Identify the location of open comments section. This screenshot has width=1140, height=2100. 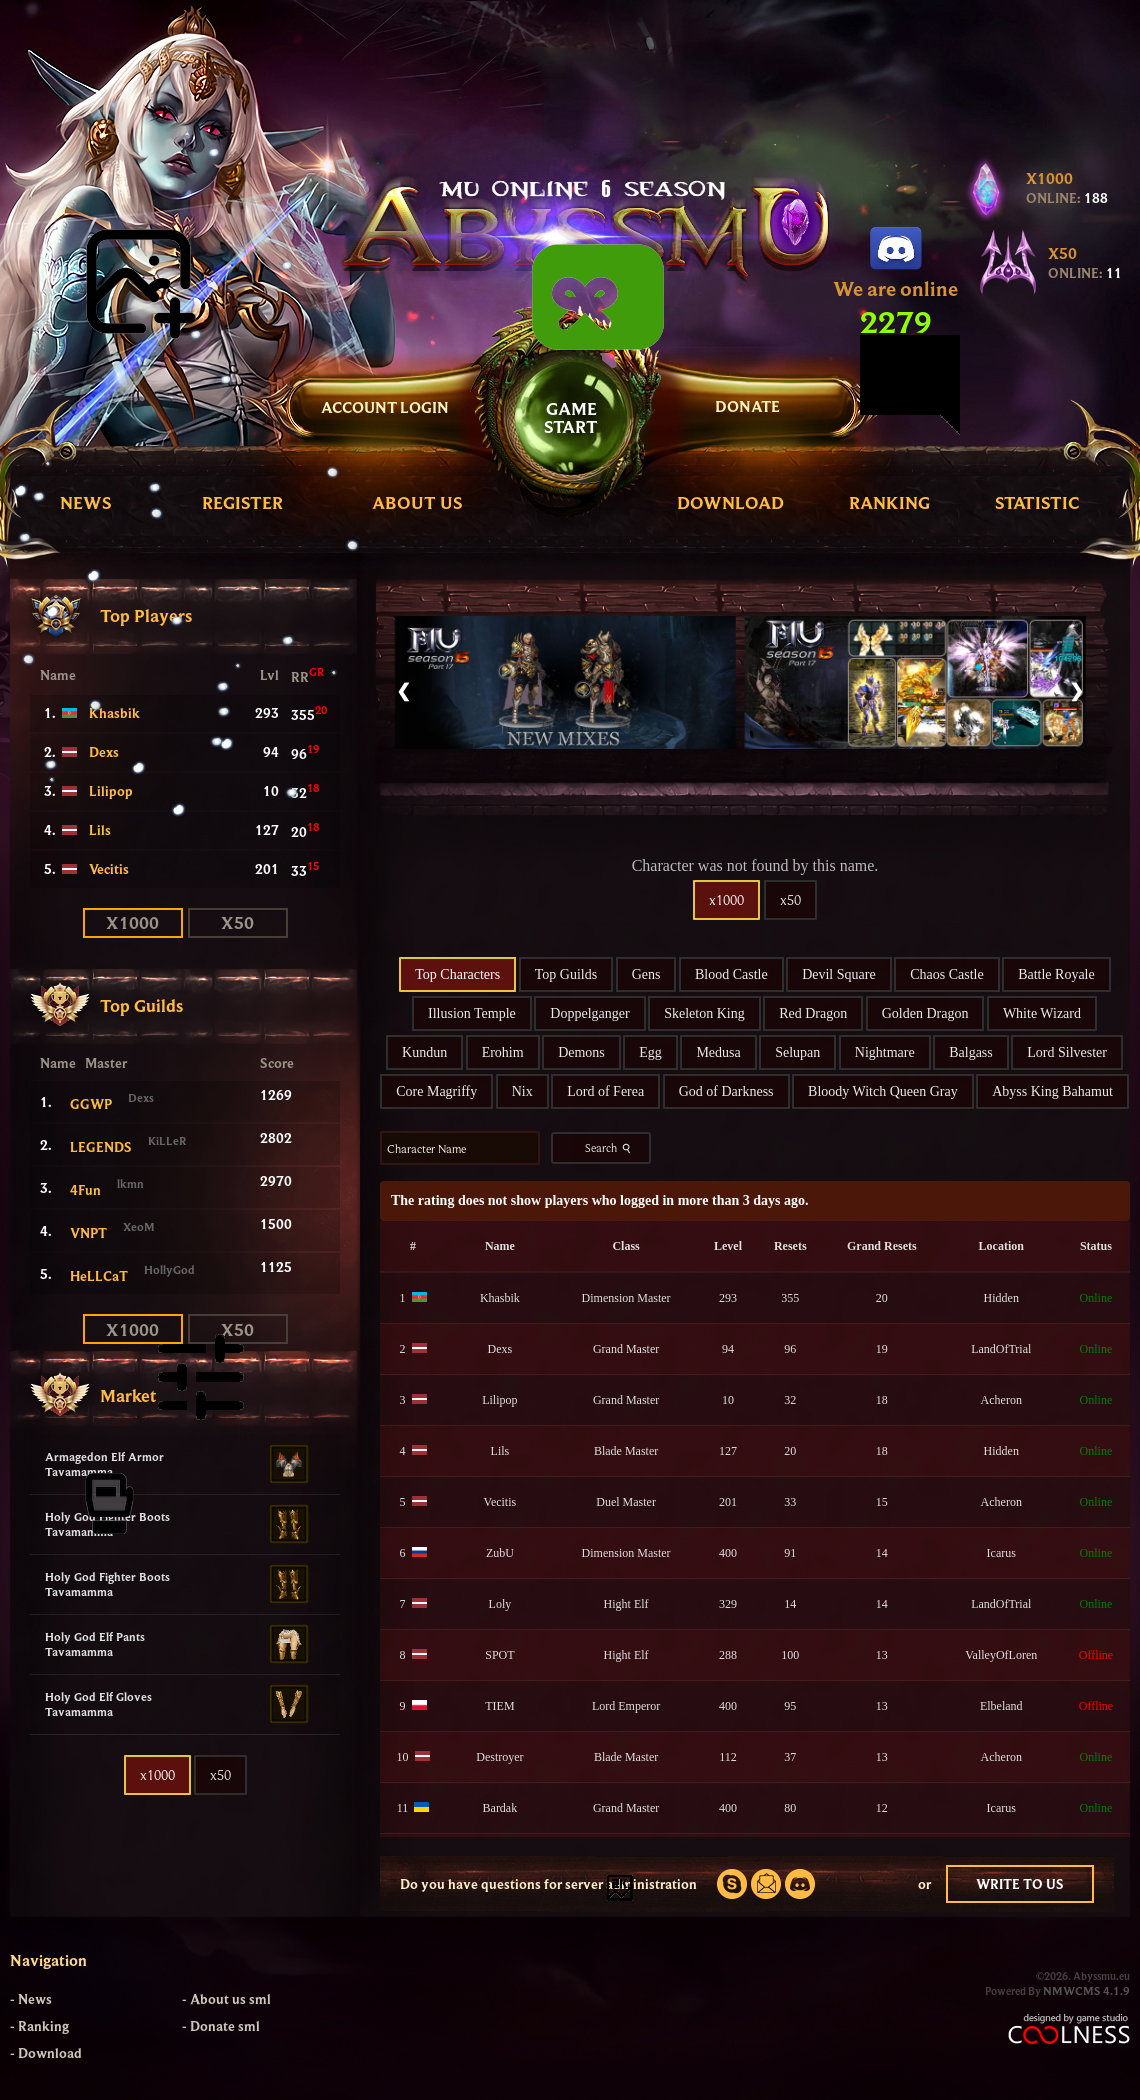
(910, 385).